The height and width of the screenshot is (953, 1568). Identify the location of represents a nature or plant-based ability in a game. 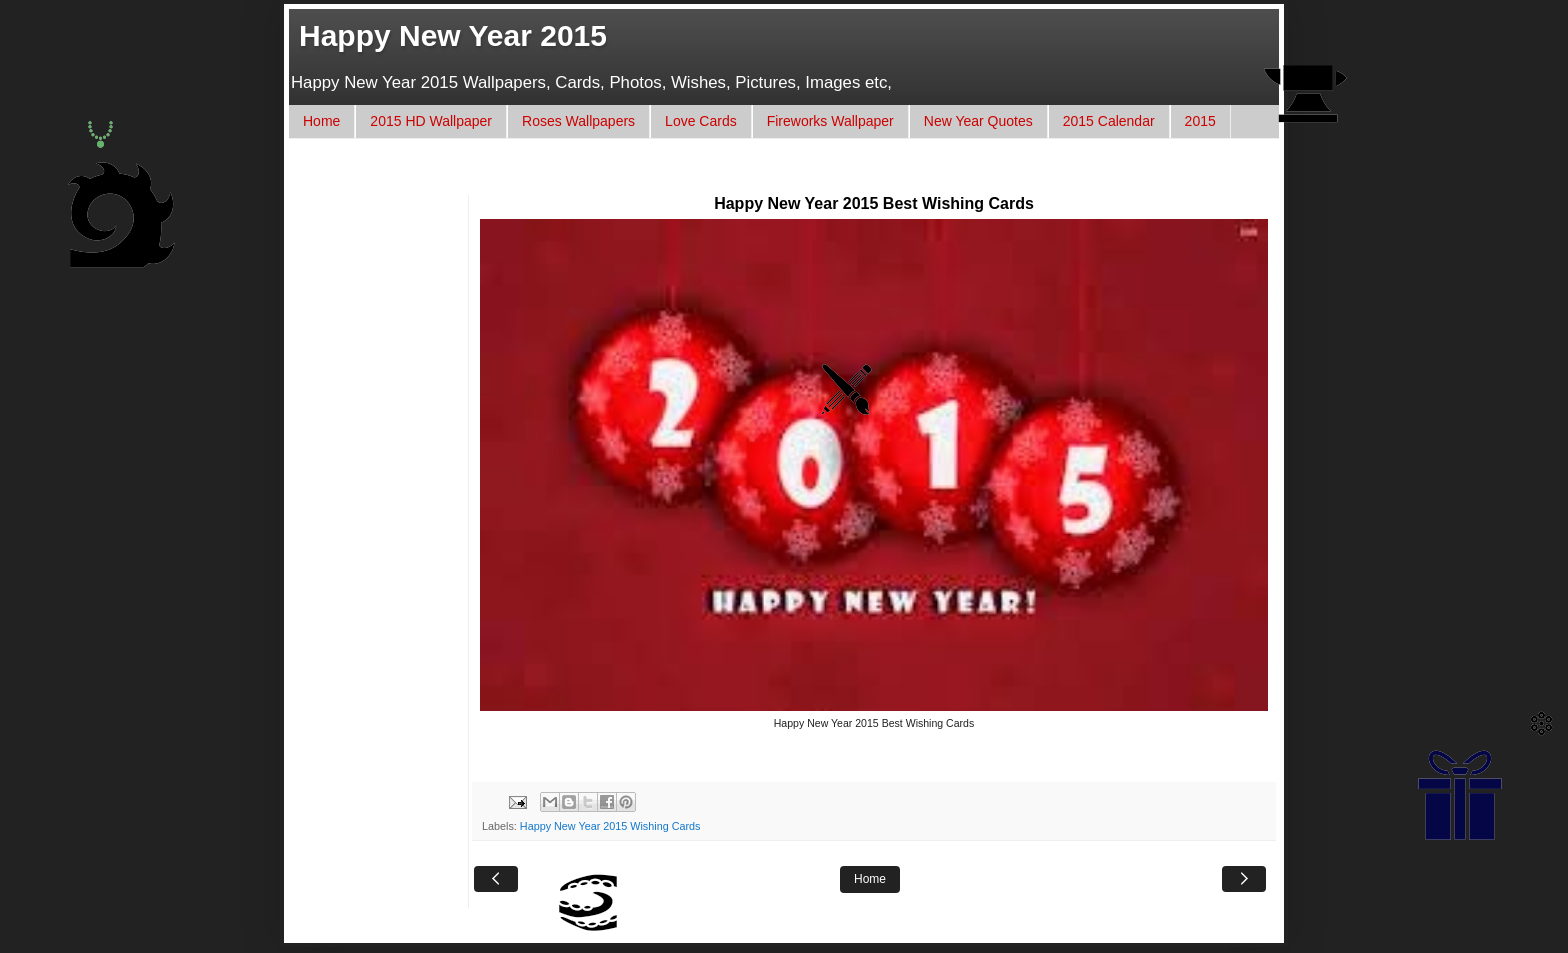
(121, 214).